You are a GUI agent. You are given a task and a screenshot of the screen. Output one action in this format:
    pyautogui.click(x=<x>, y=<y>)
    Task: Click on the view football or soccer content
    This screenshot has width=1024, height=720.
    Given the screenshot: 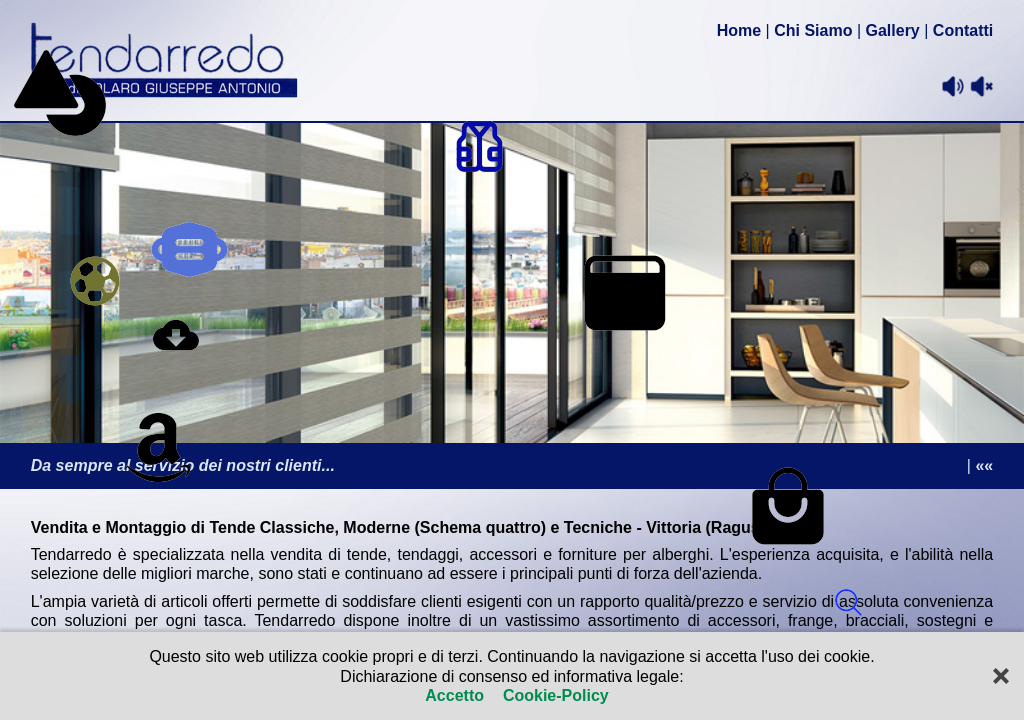 What is the action you would take?
    pyautogui.click(x=95, y=281)
    